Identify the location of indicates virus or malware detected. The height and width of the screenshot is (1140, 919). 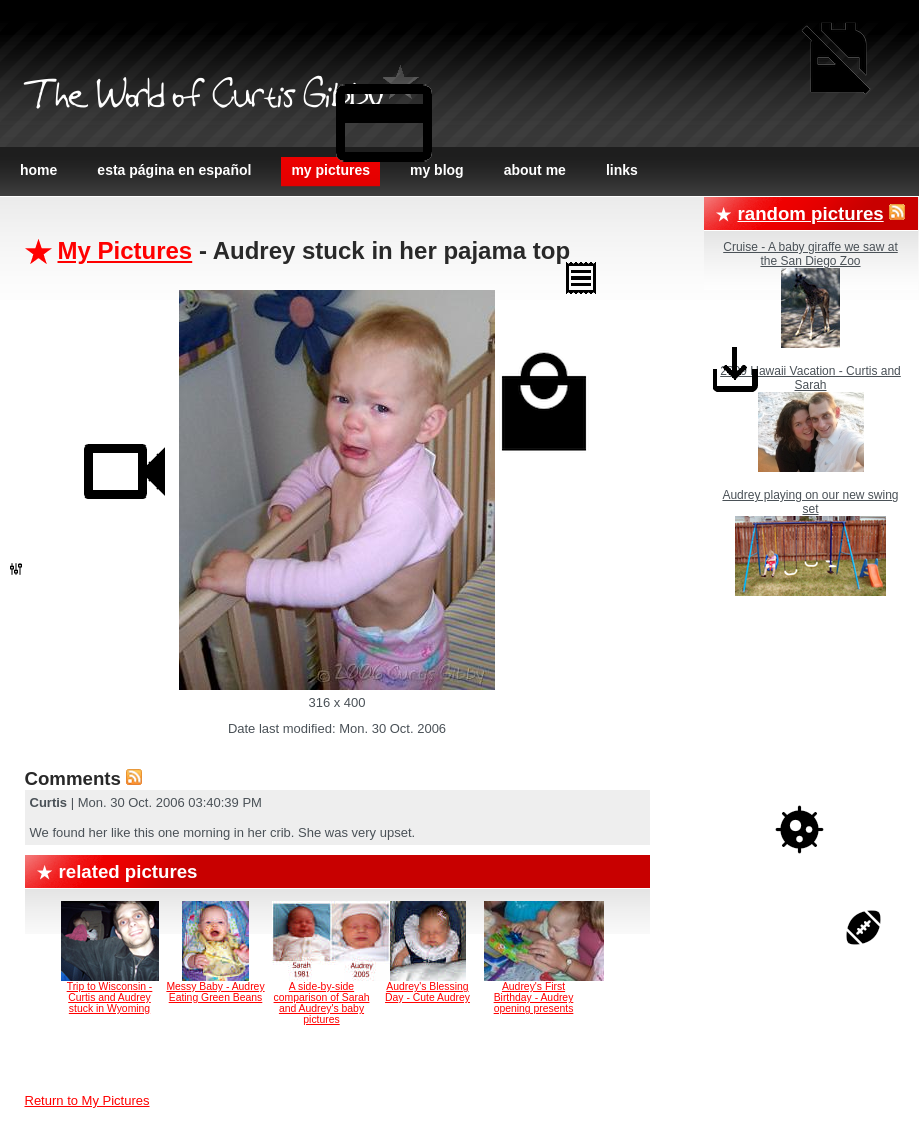
(799, 829).